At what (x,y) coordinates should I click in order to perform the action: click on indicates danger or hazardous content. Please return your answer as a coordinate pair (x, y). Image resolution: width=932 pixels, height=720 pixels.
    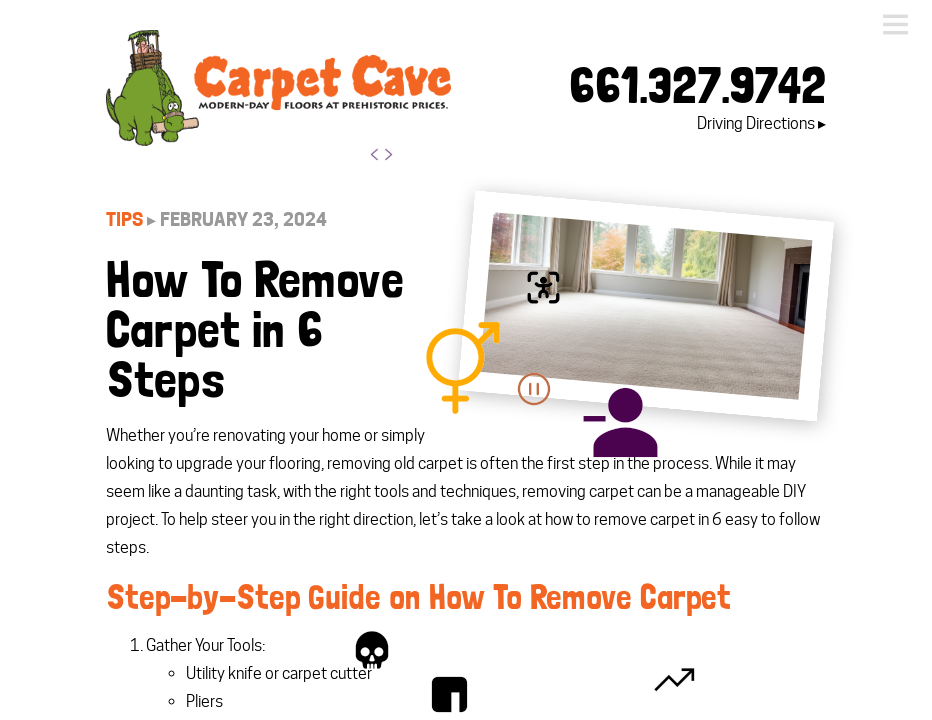
    Looking at the image, I should click on (372, 650).